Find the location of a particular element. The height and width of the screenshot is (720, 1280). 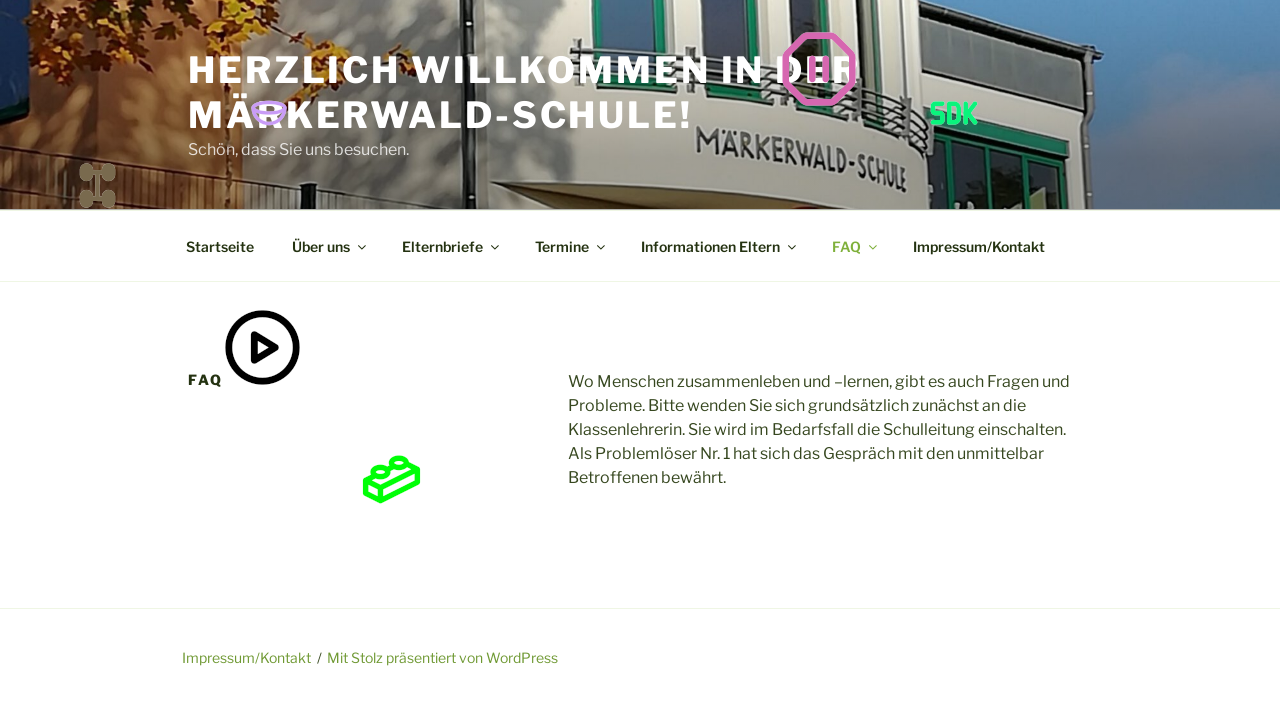

access building blocks or modular components is located at coordinates (391, 478).